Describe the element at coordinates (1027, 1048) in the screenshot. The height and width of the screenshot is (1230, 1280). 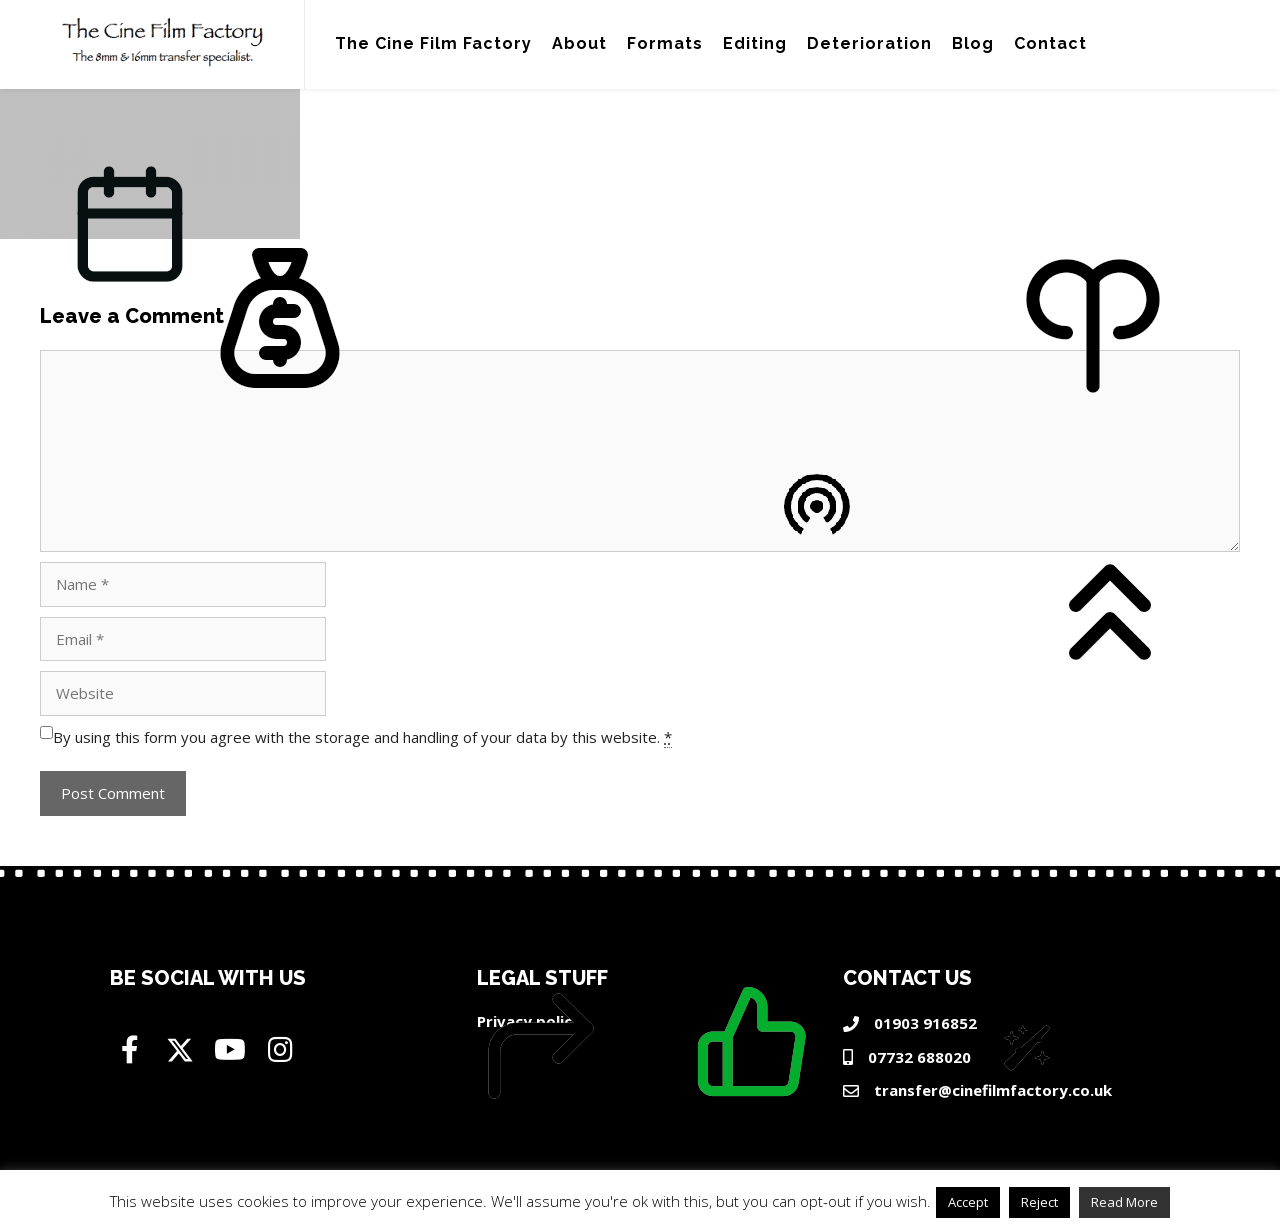
I see `apply magic or automatic enhancements` at that location.